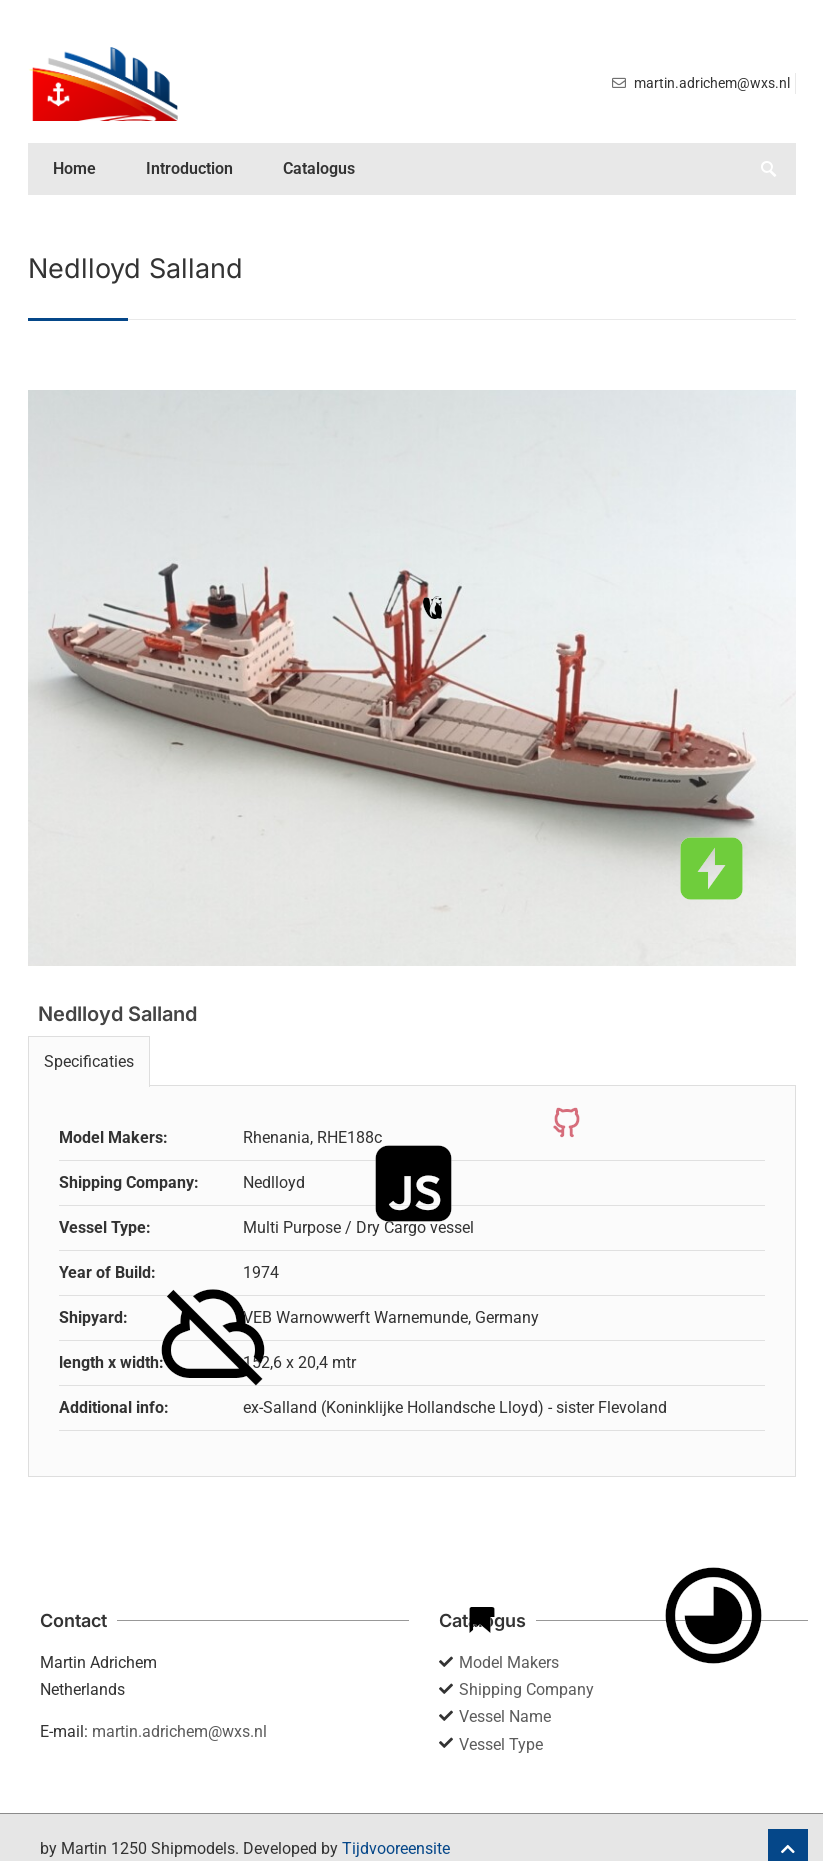 The height and width of the screenshot is (1861, 823). Describe the element at coordinates (482, 1620) in the screenshot. I see `homepage app logo` at that location.